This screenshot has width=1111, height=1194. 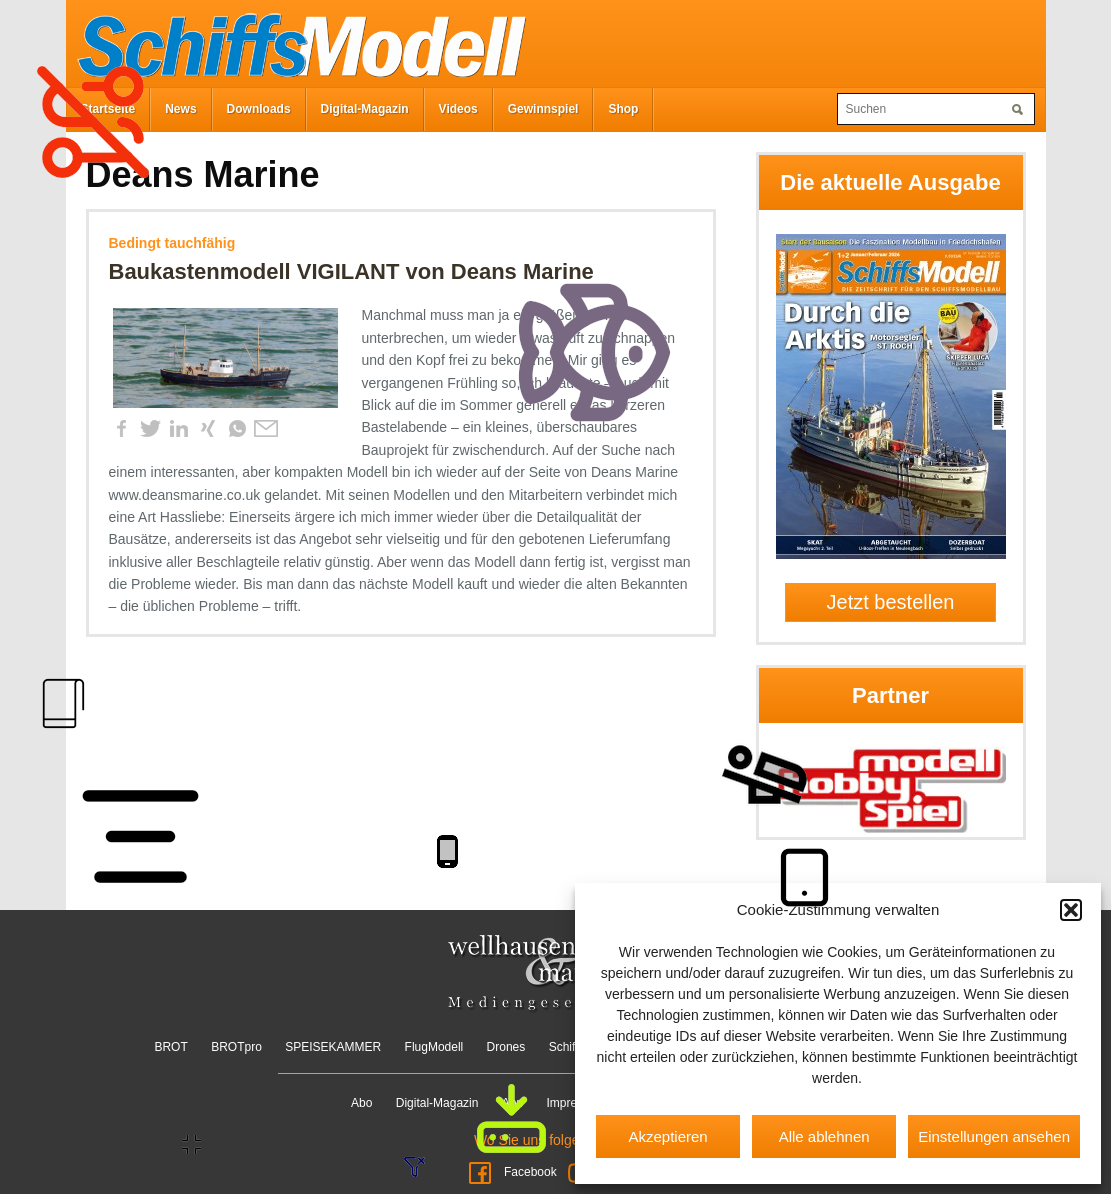 I want to click on switch to tablet view, so click(x=804, y=877).